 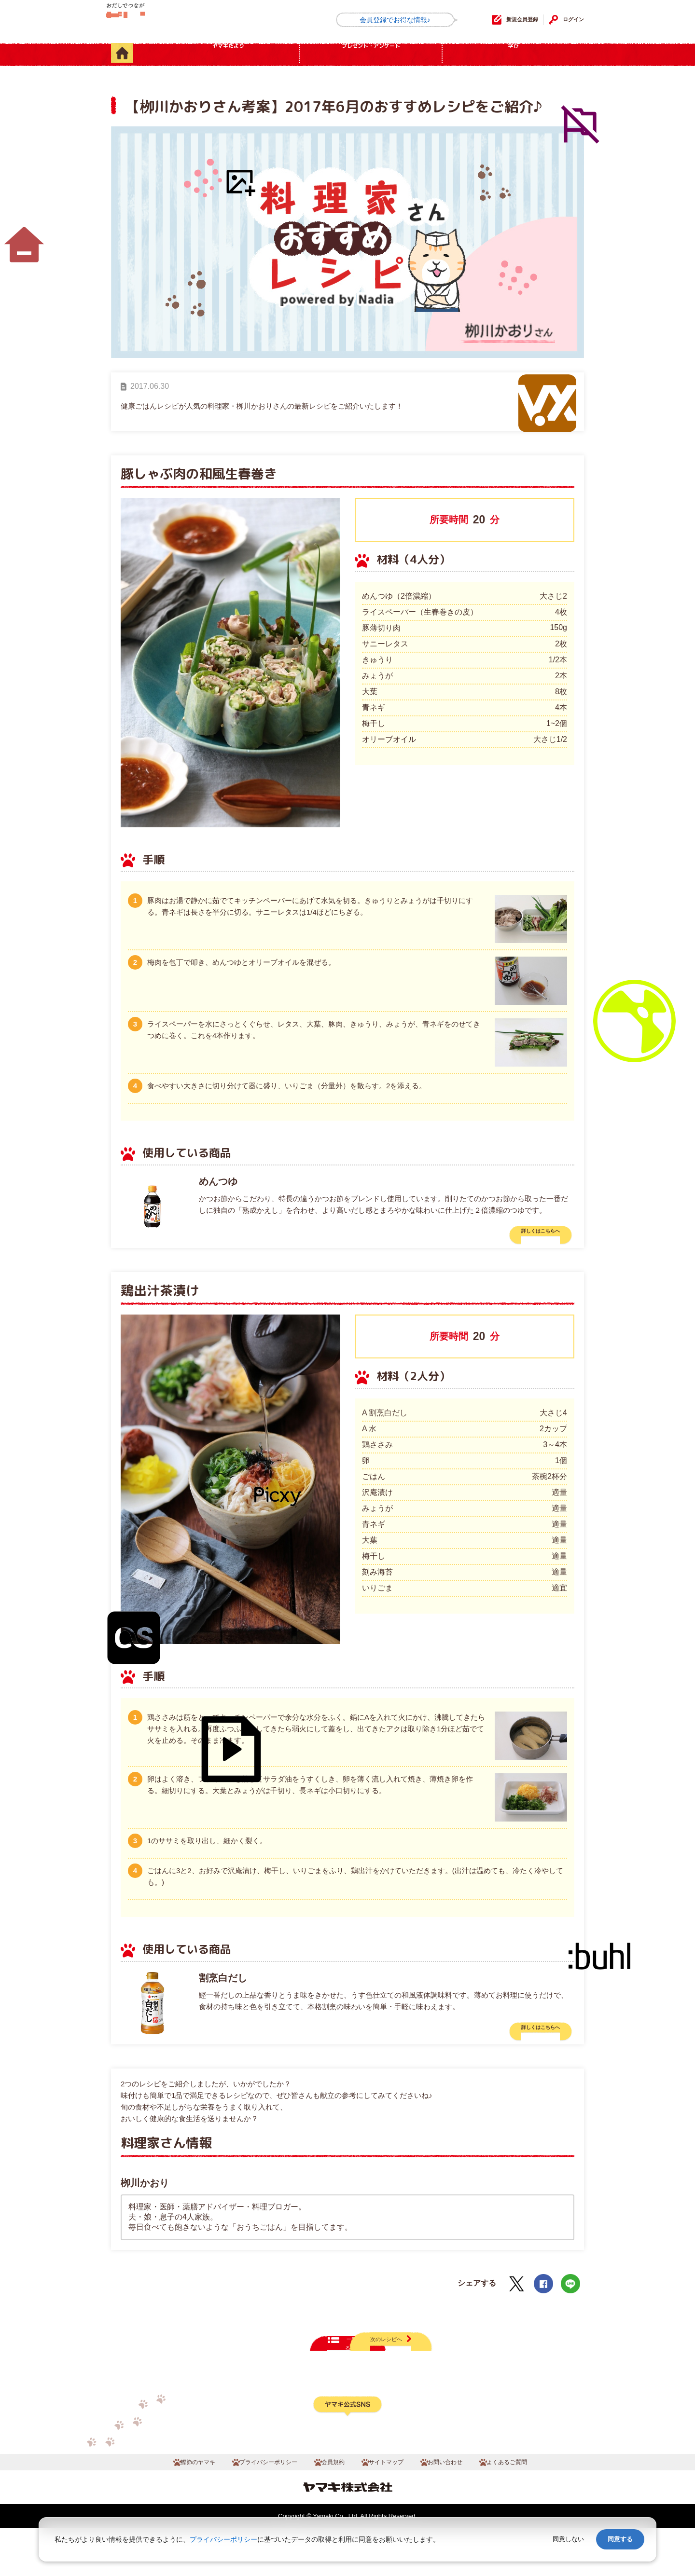 What do you see at coordinates (239, 181) in the screenshot?
I see `add a new image or photo` at bounding box center [239, 181].